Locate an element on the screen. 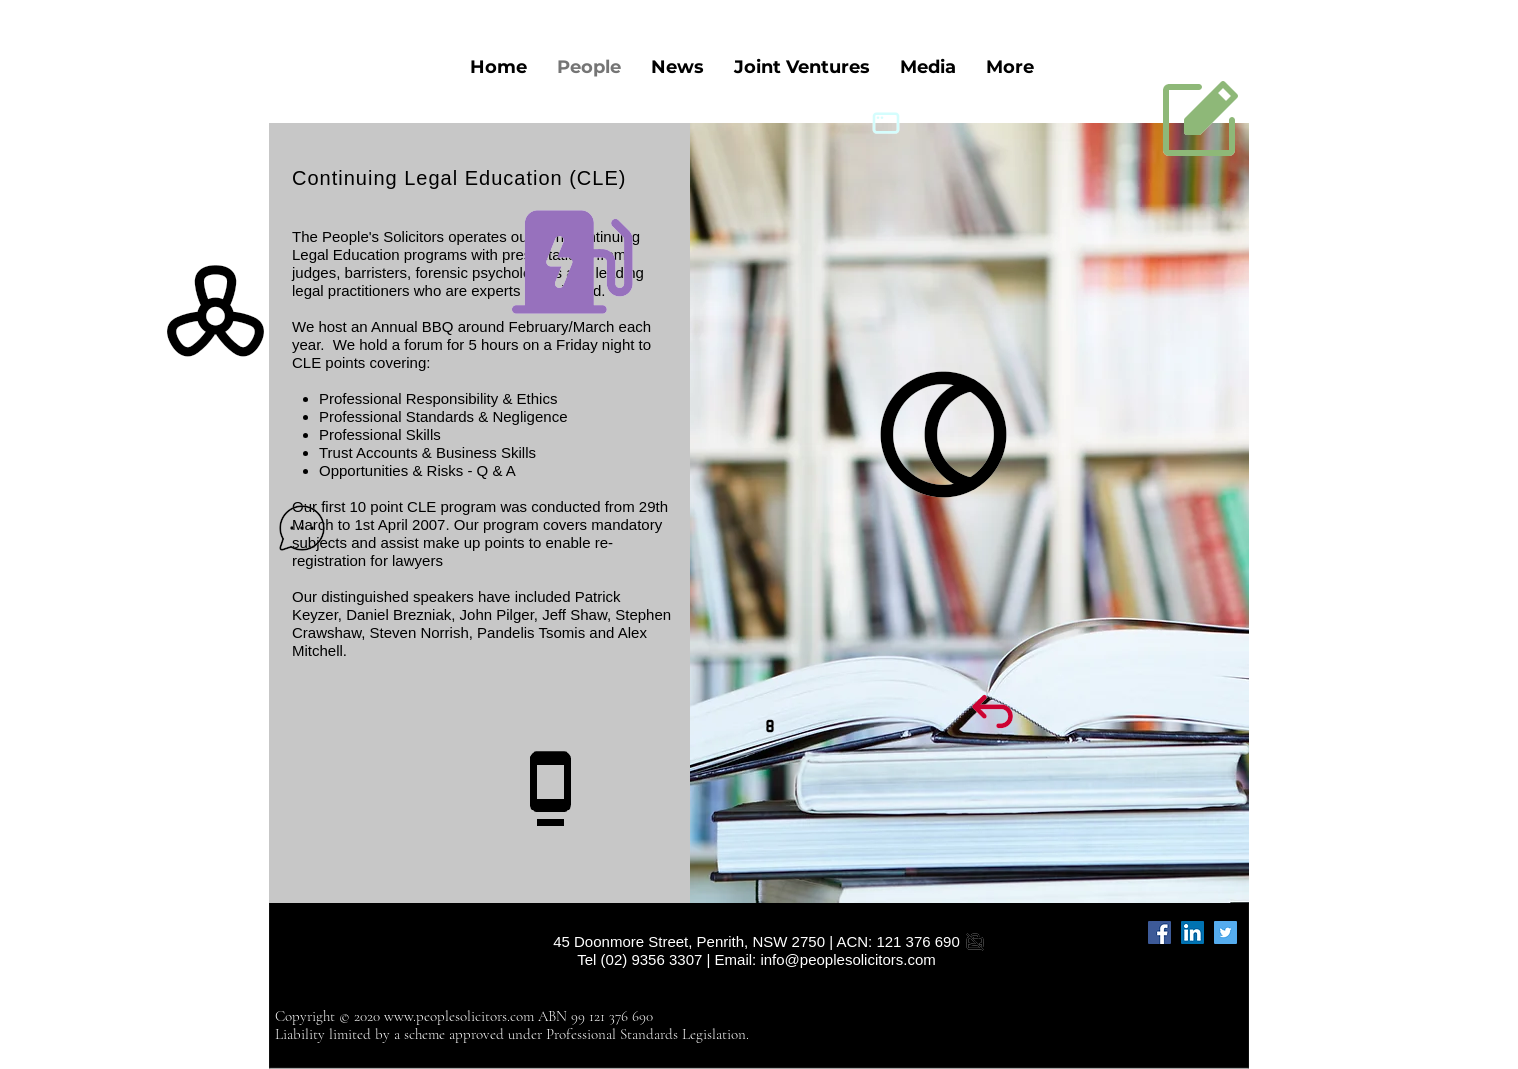 The image size is (1518, 1069). indicates work mode is disabled is located at coordinates (975, 942).